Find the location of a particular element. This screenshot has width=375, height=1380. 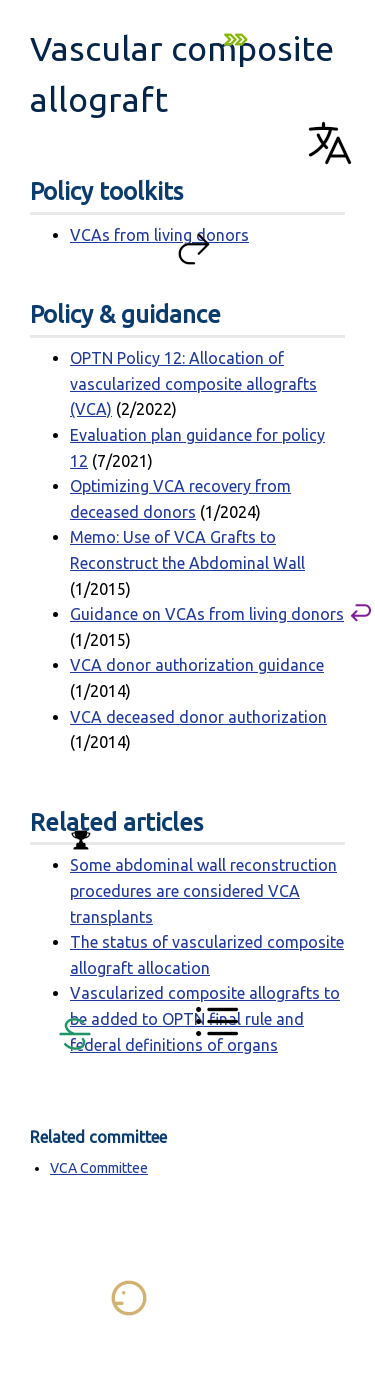

undo or go back to previous state is located at coordinates (361, 612).